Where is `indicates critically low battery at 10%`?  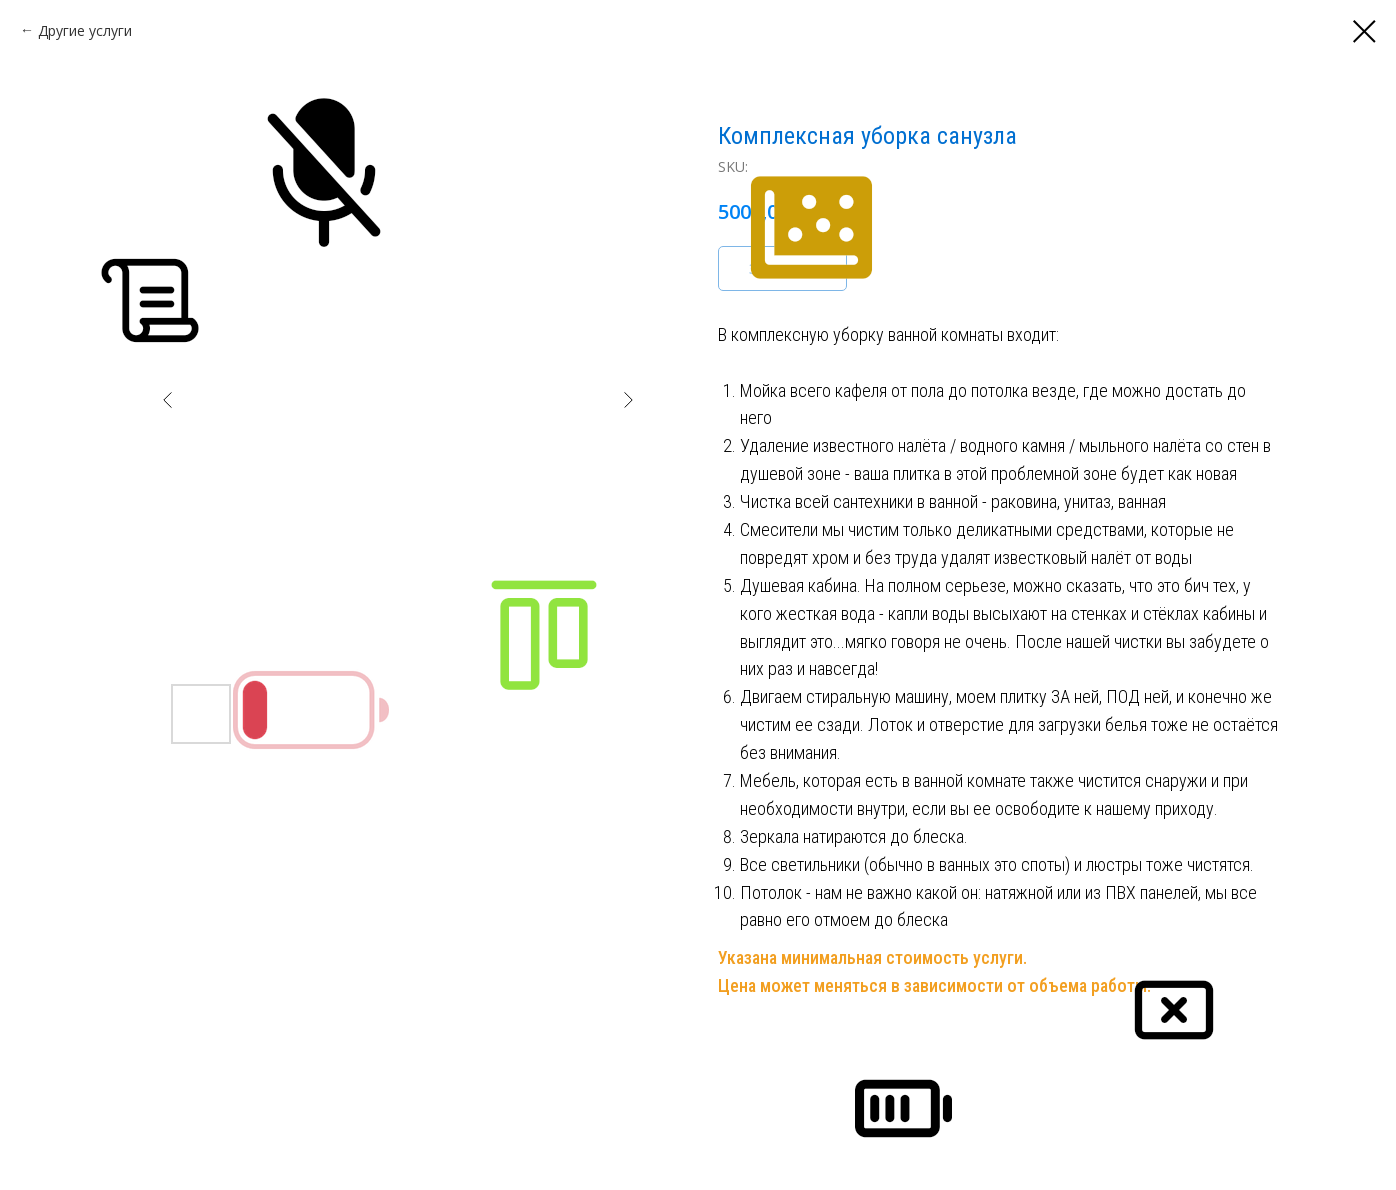
indicates critically low battery at 10% is located at coordinates (311, 710).